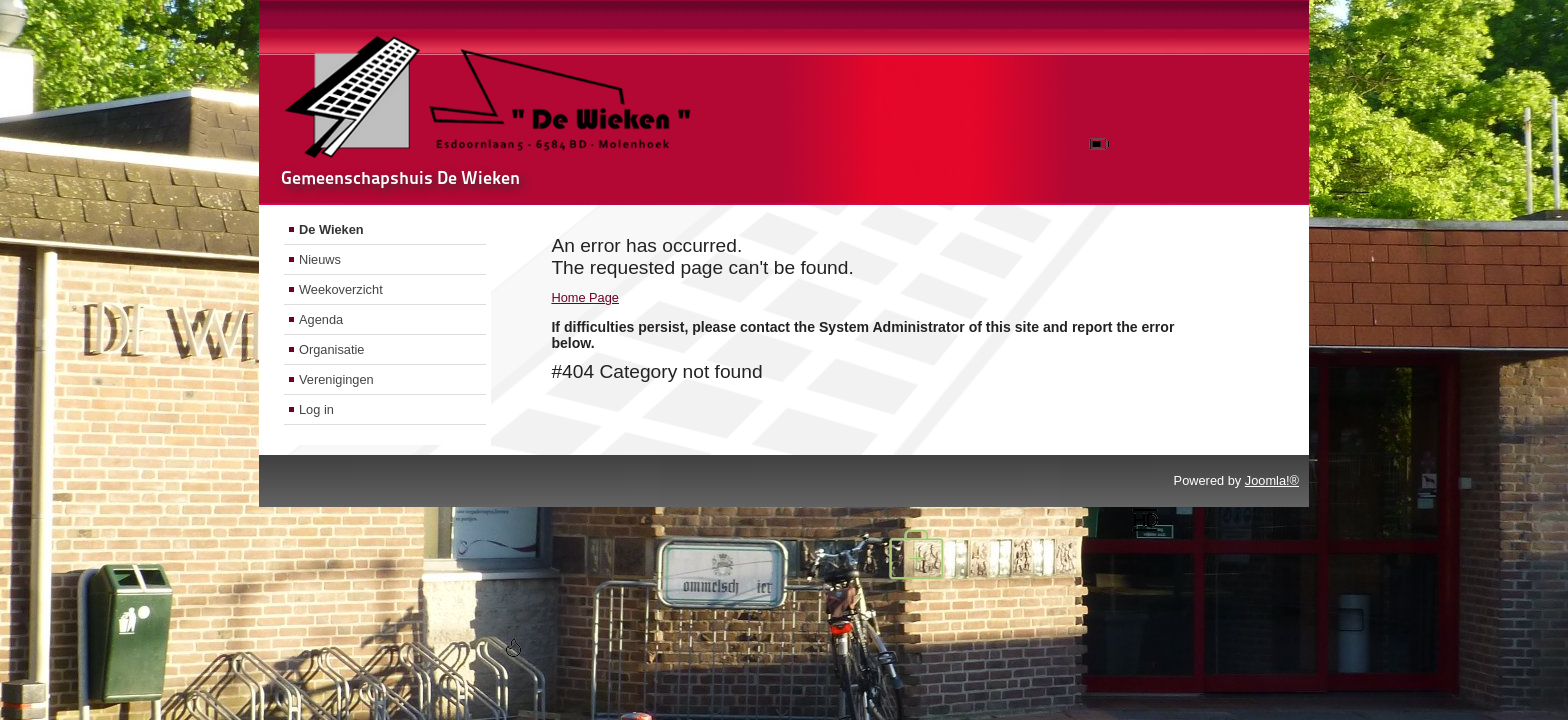 This screenshot has width=1568, height=720. What do you see at coordinates (916, 556) in the screenshot?
I see `access first aid or medical resources` at bounding box center [916, 556].